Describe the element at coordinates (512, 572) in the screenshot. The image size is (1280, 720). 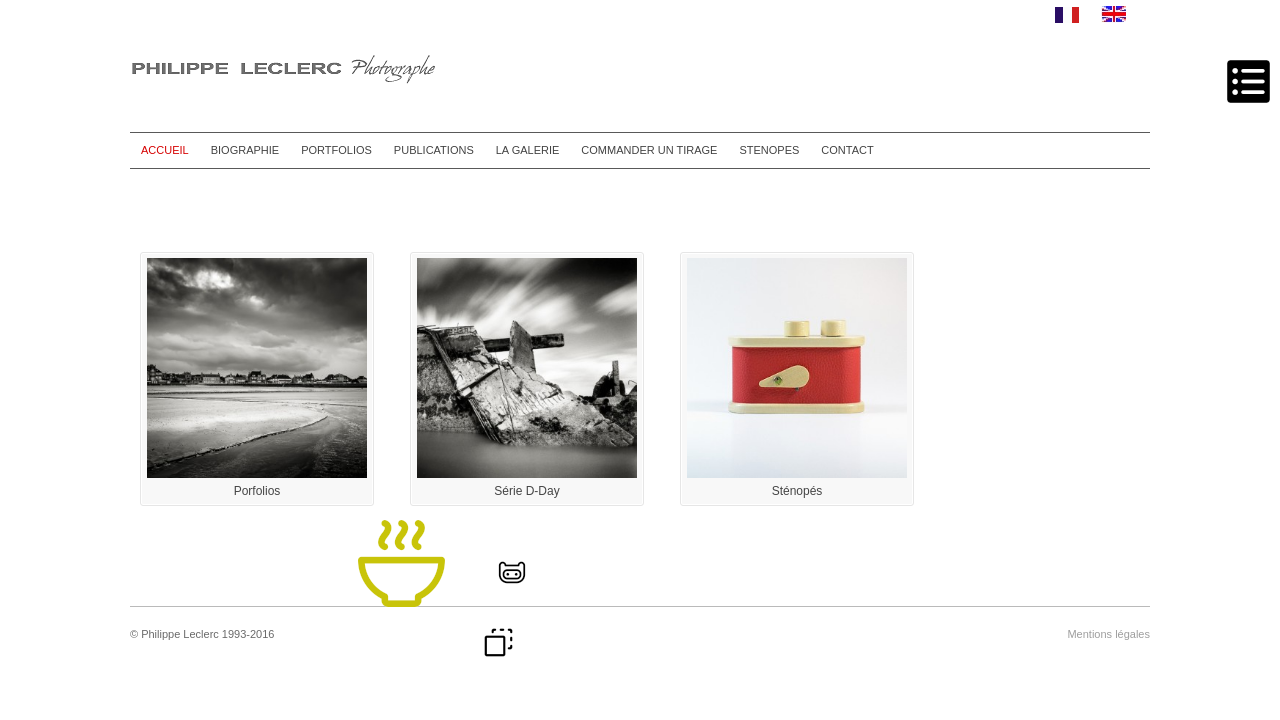
I see `finn the human character icon from adventure time` at that location.